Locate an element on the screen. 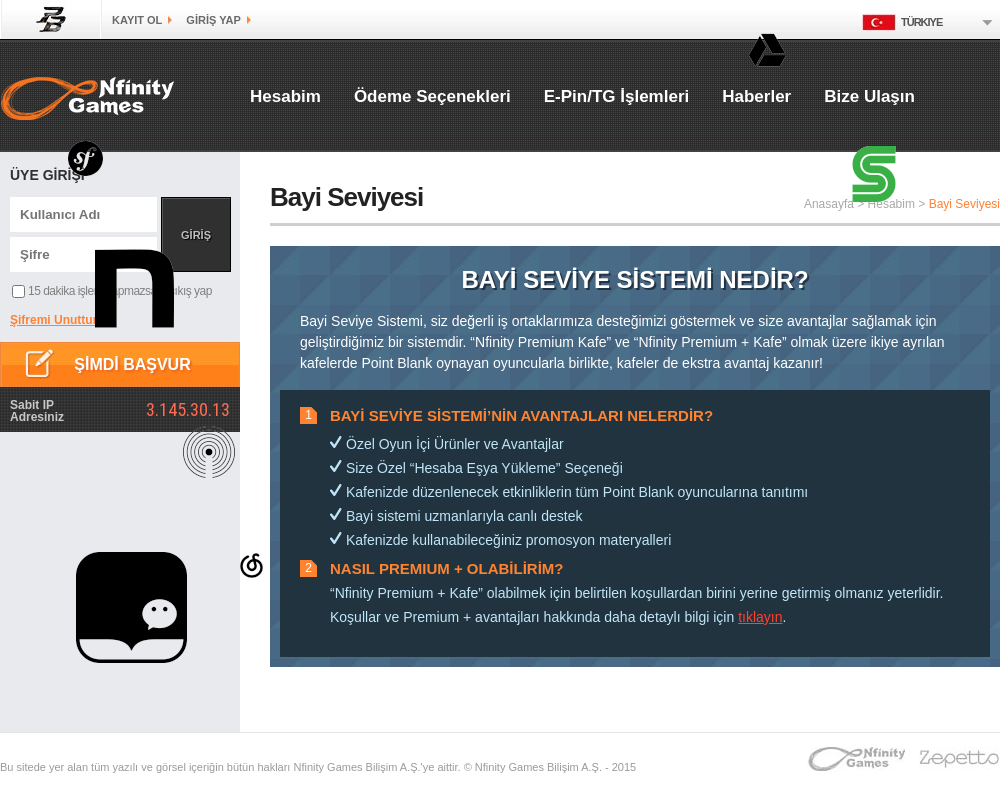  open the WeRead app is located at coordinates (131, 607).